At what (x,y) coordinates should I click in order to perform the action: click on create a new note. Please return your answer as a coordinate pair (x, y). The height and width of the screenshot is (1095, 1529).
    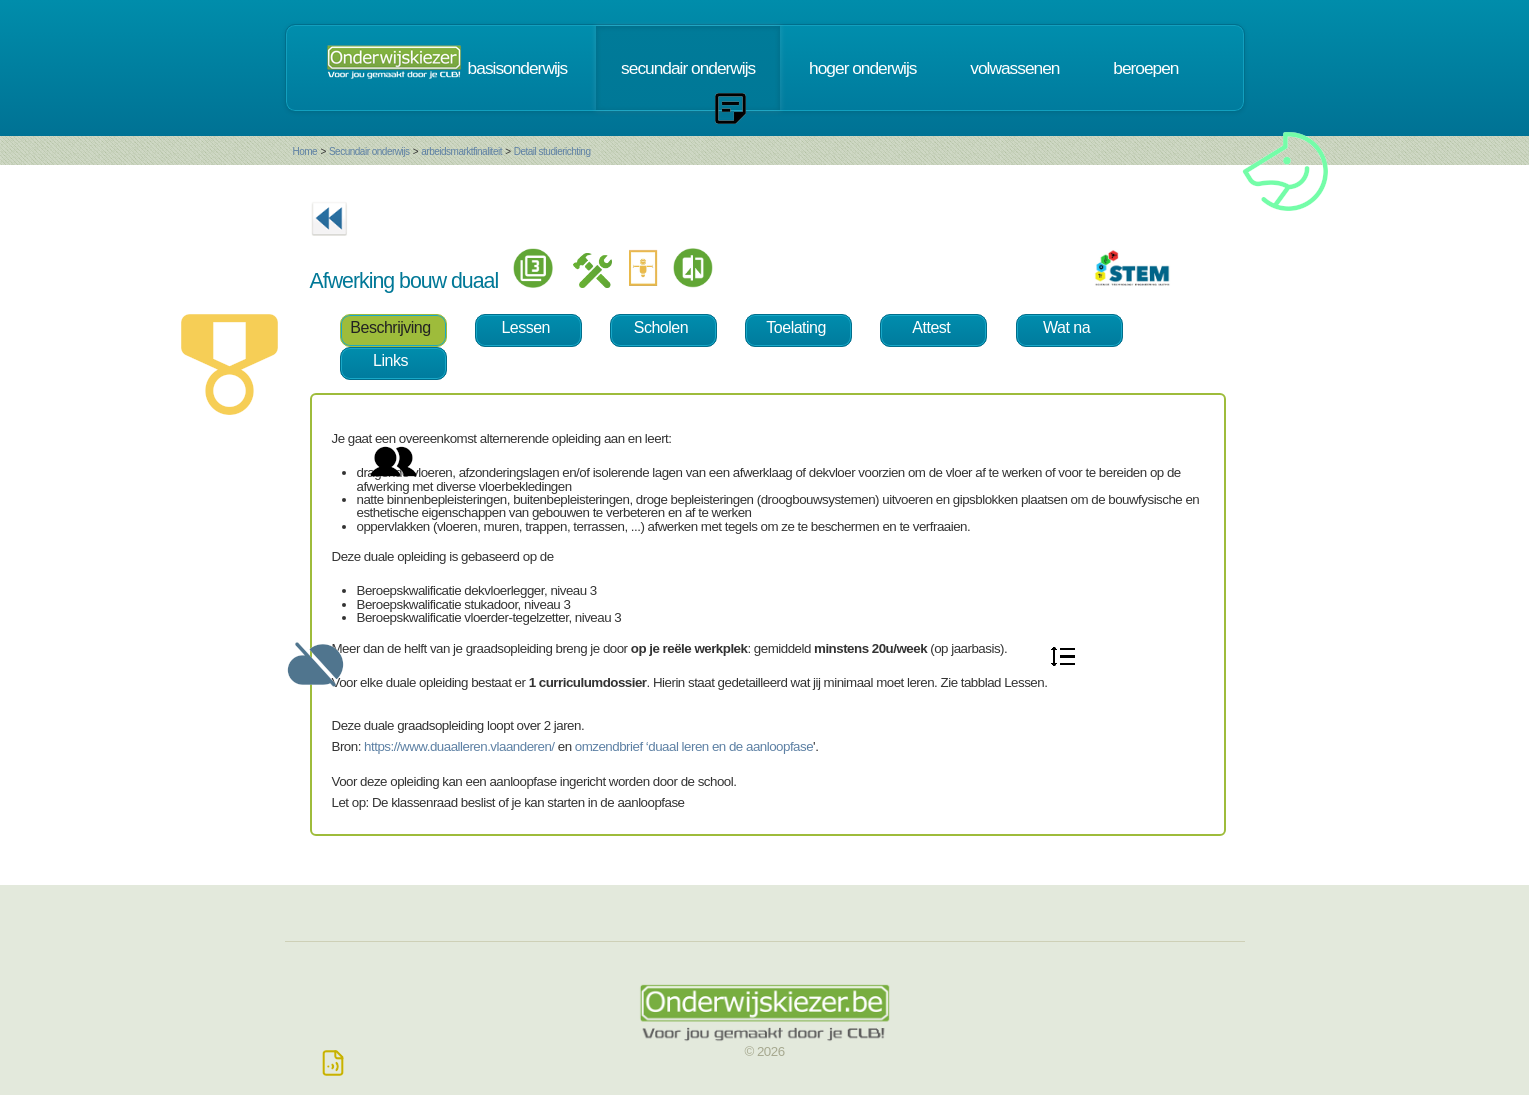
    Looking at the image, I should click on (730, 108).